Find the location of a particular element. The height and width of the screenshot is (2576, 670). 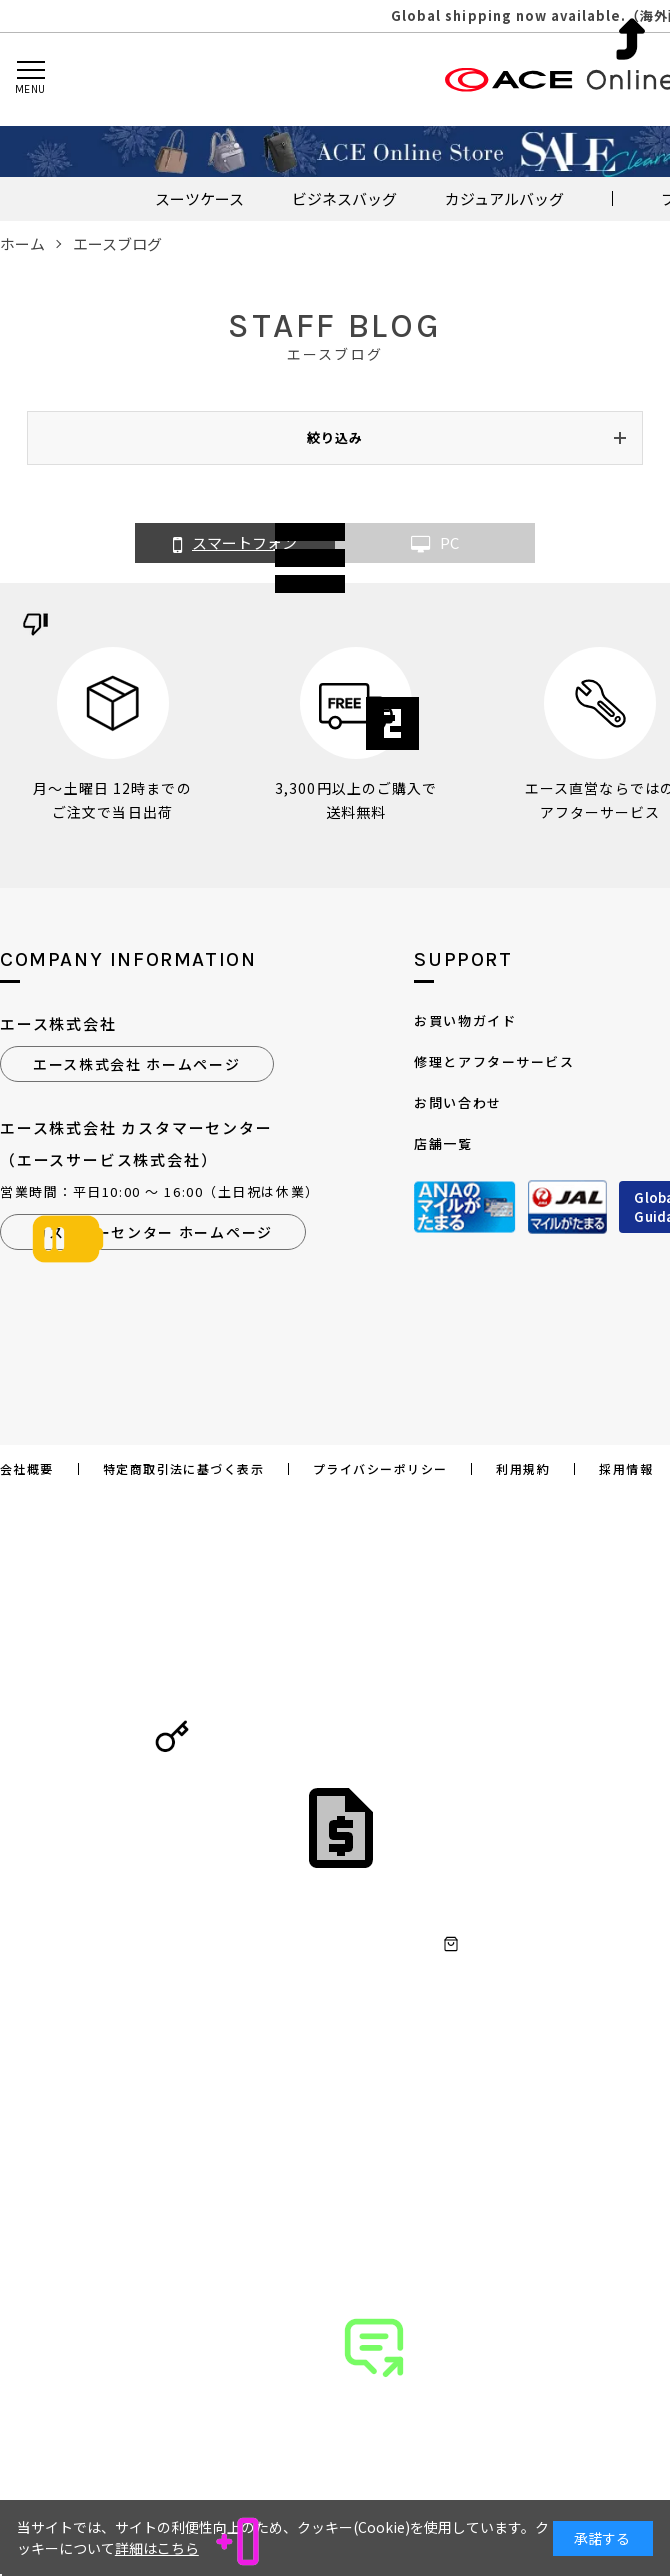

view your shopping cart is located at coordinates (451, 1944).